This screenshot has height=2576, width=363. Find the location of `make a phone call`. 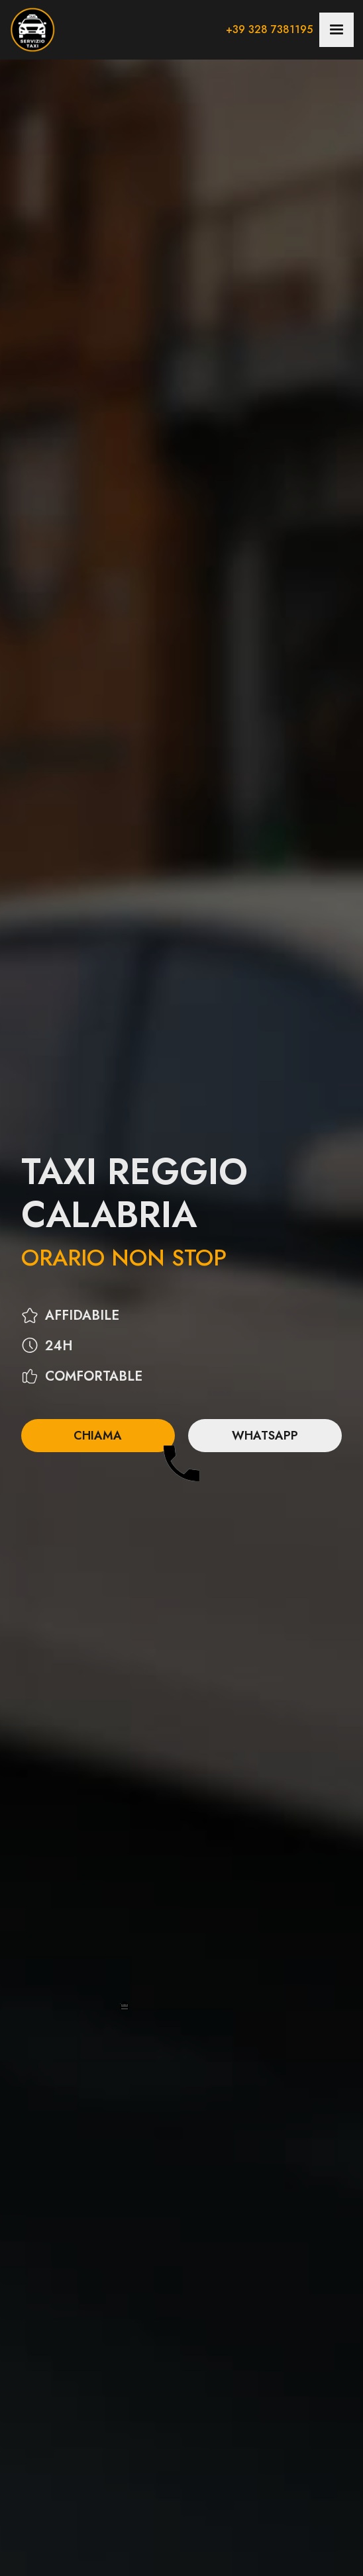

make a phone call is located at coordinates (182, 1463).